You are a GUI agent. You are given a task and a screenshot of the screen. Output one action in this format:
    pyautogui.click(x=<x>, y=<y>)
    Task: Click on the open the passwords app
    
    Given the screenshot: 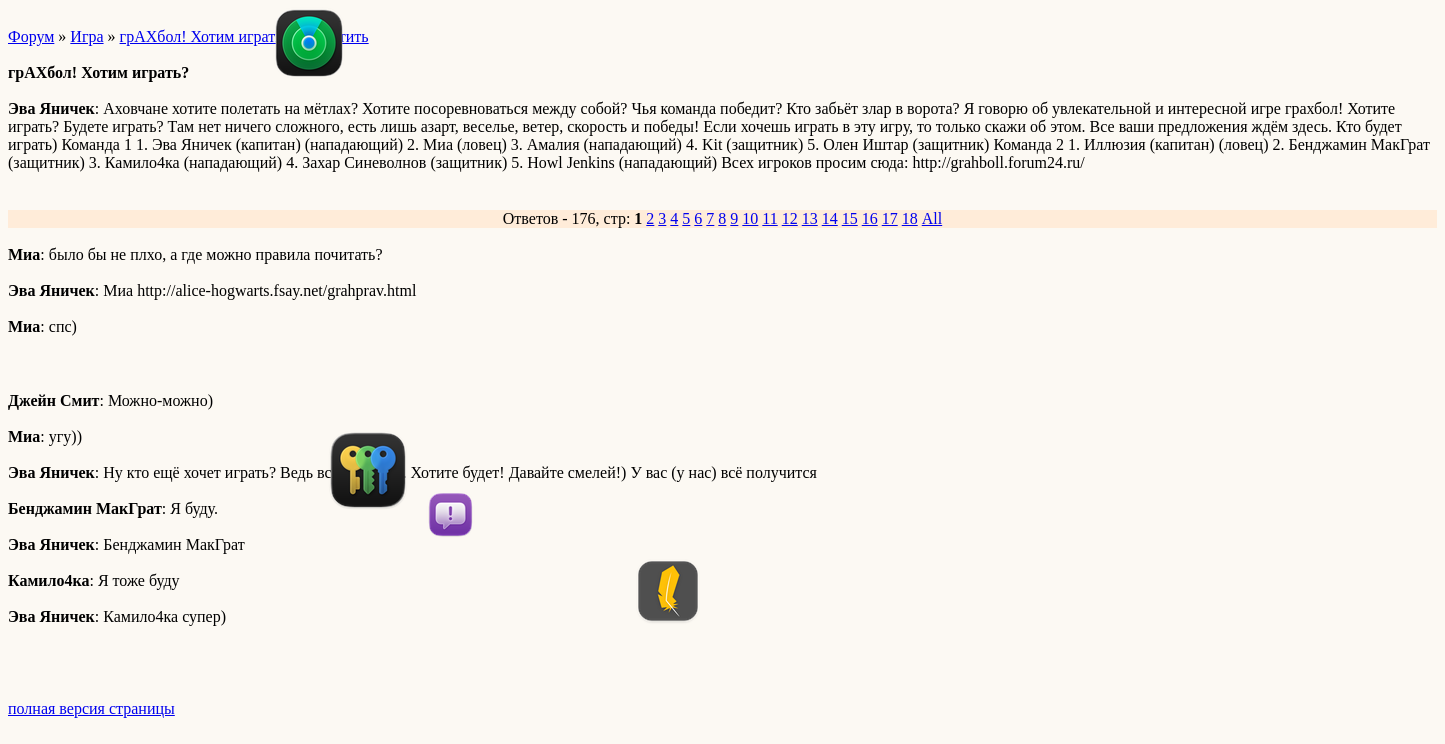 What is the action you would take?
    pyautogui.click(x=368, y=470)
    